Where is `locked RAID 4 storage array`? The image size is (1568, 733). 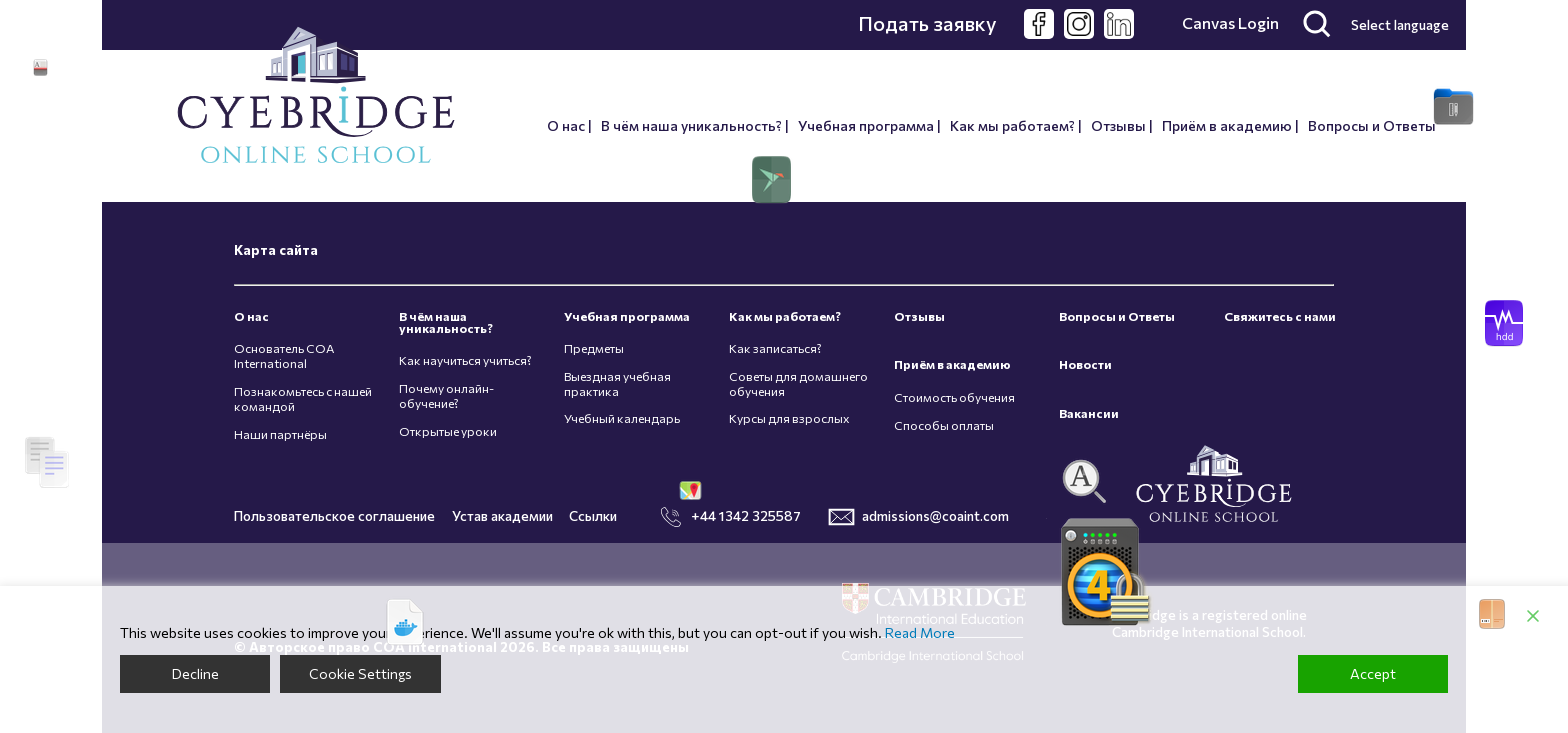 locked RAID 4 storage array is located at coordinates (1100, 572).